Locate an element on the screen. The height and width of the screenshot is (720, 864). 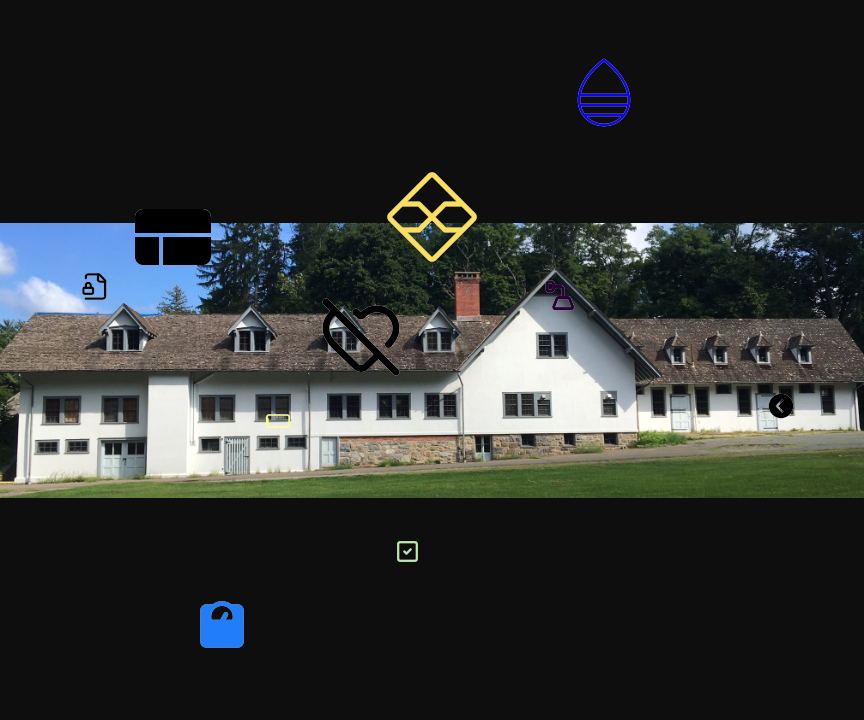
access pix instant payment services is located at coordinates (432, 217).